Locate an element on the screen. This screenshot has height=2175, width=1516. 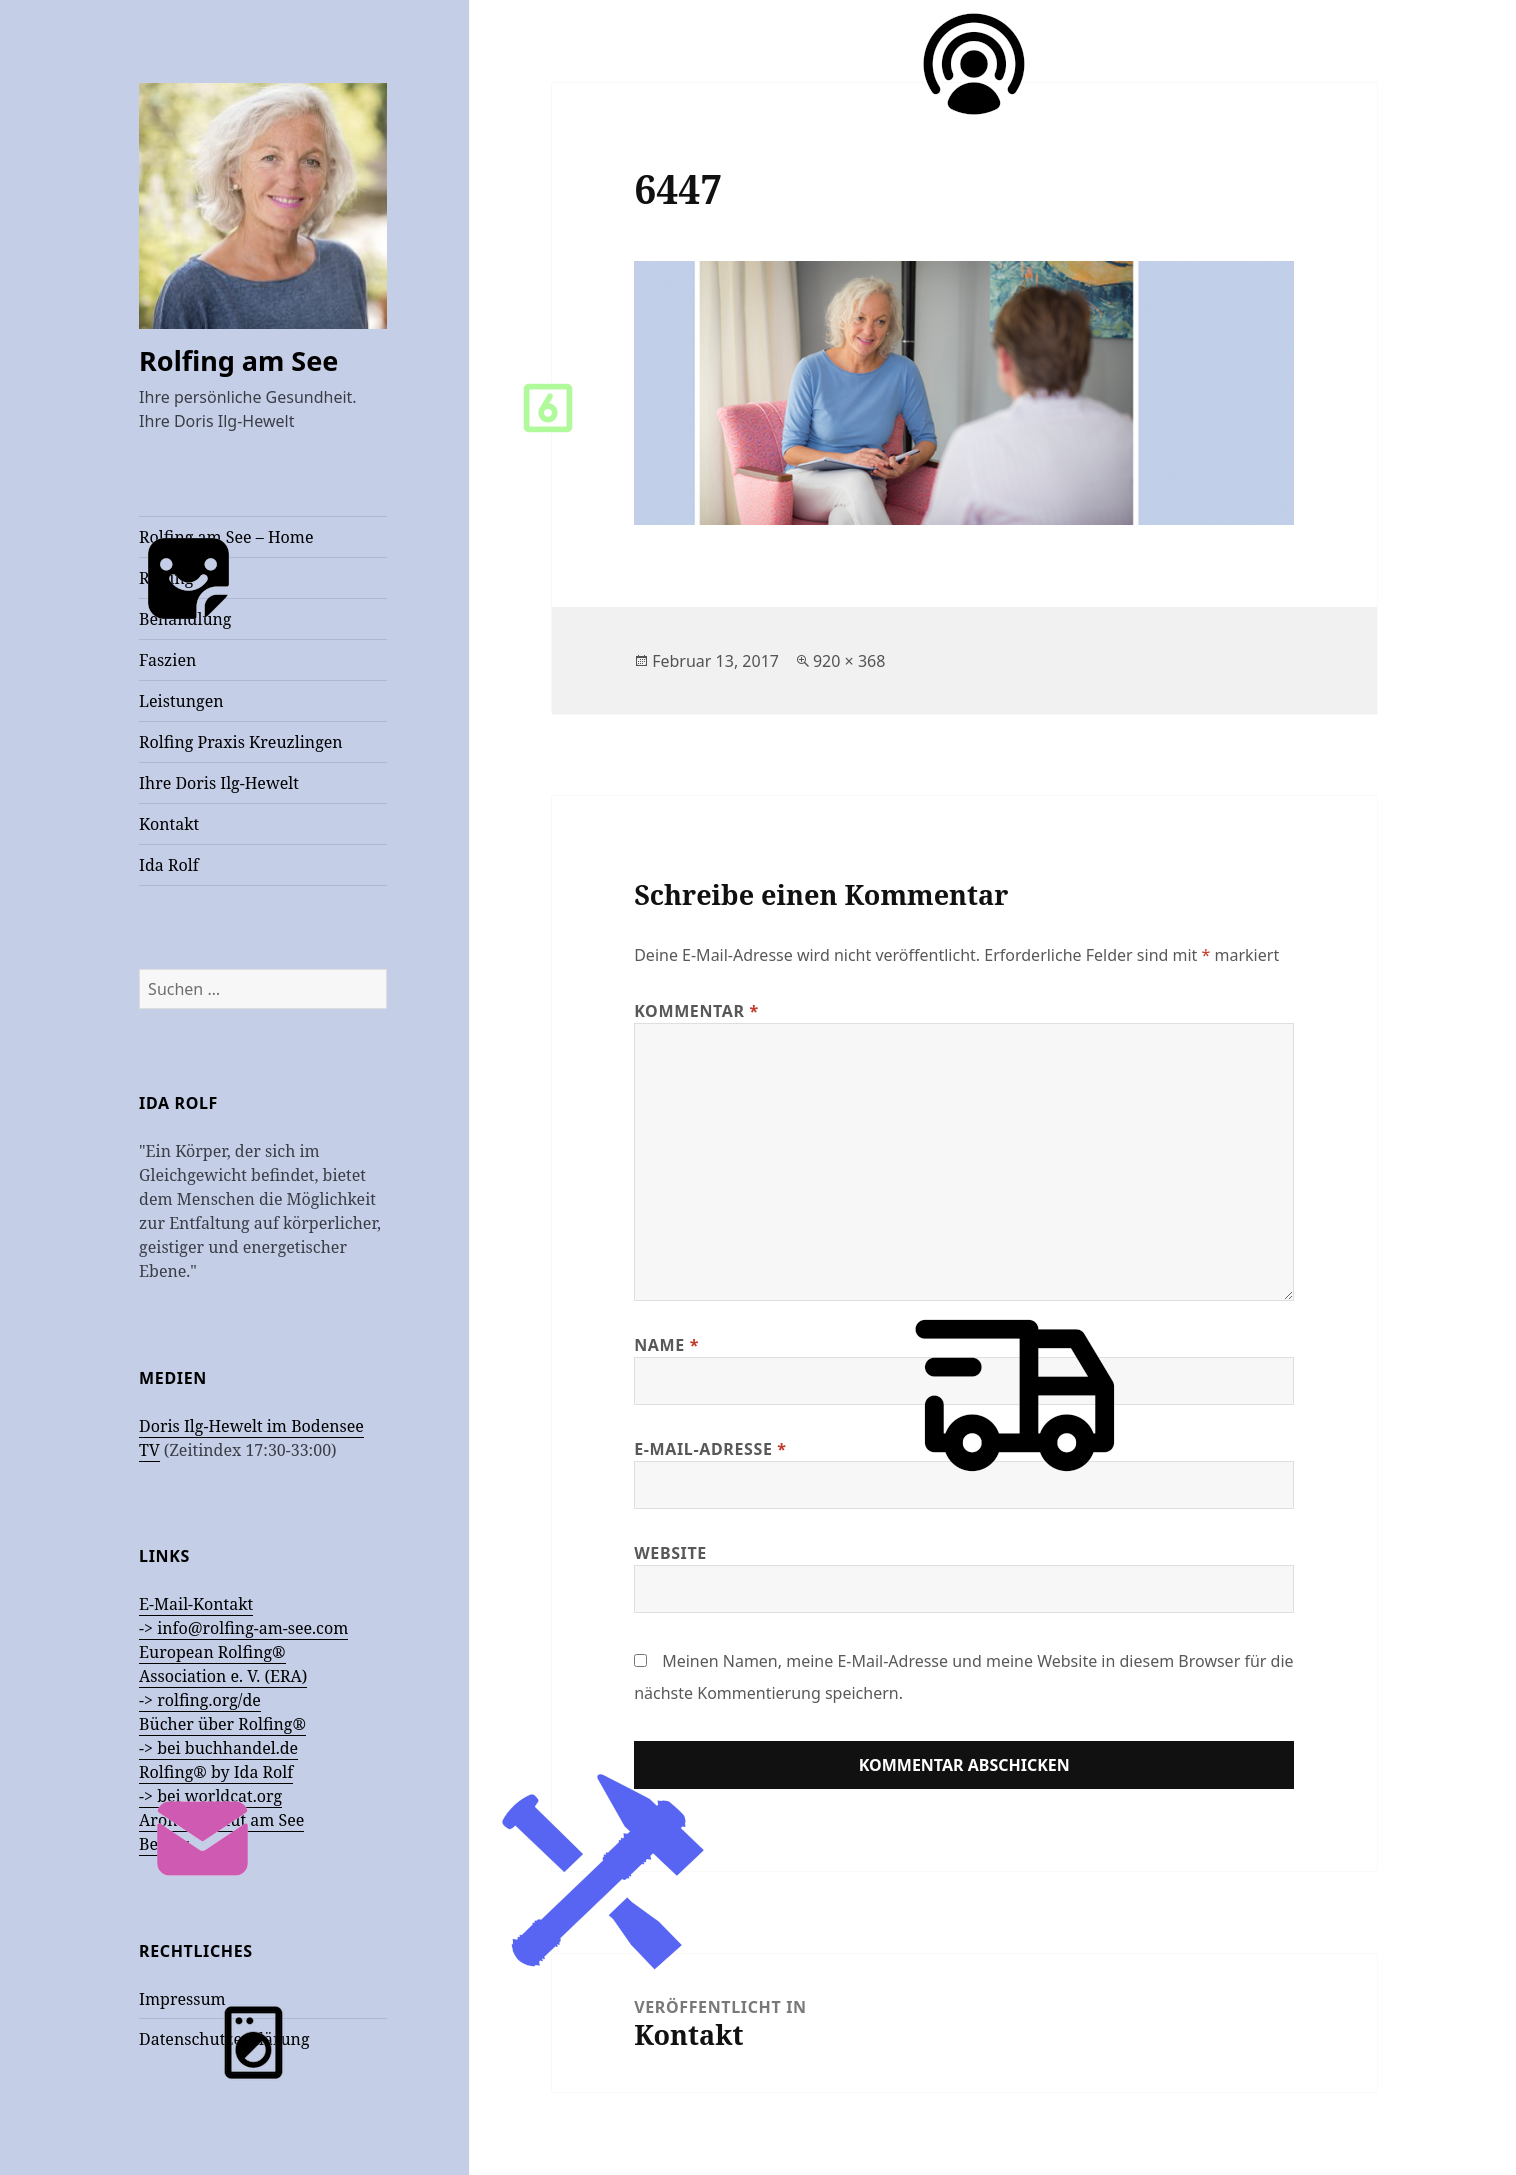
track your delivery status is located at coordinates (1019, 1395).